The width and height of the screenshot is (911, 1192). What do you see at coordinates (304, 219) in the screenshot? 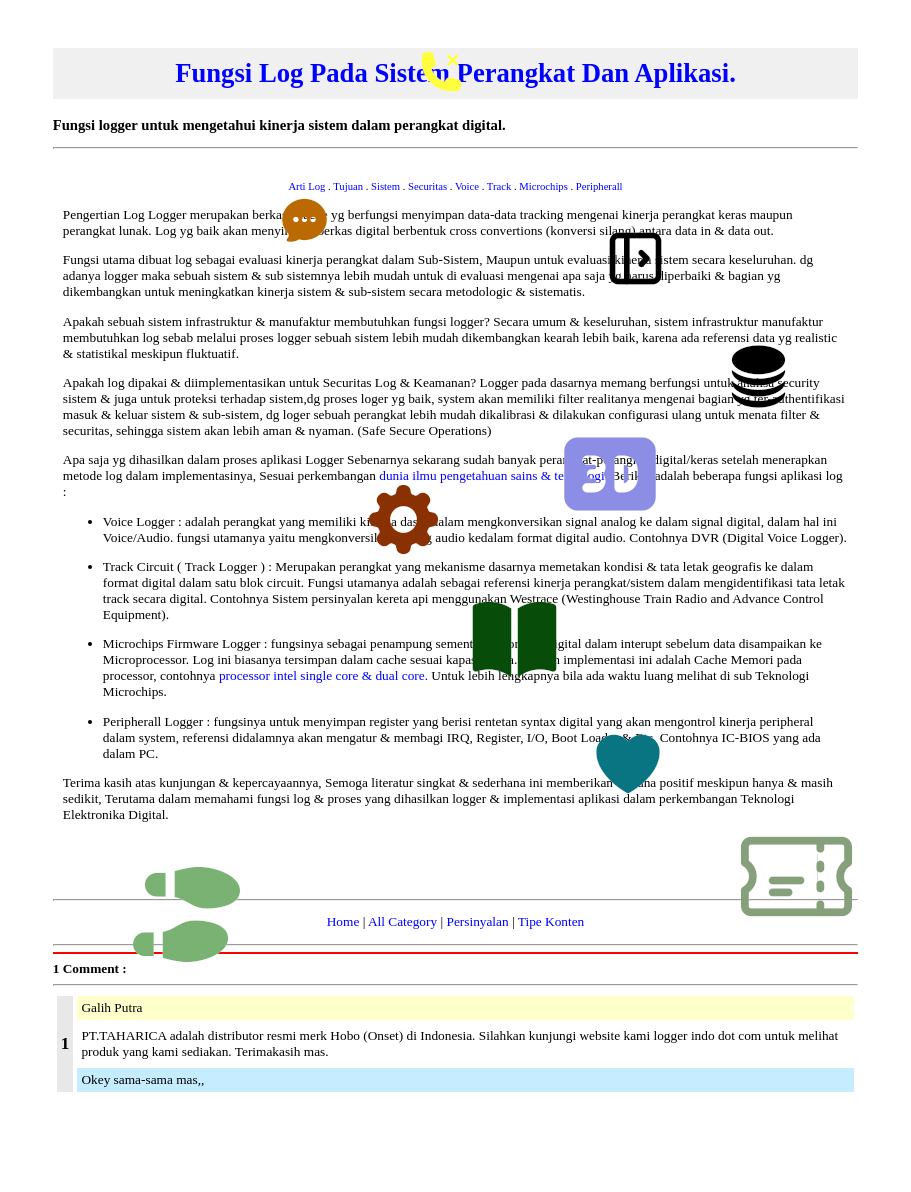
I see `open messaging or chat` at bounding box center [304, 219].